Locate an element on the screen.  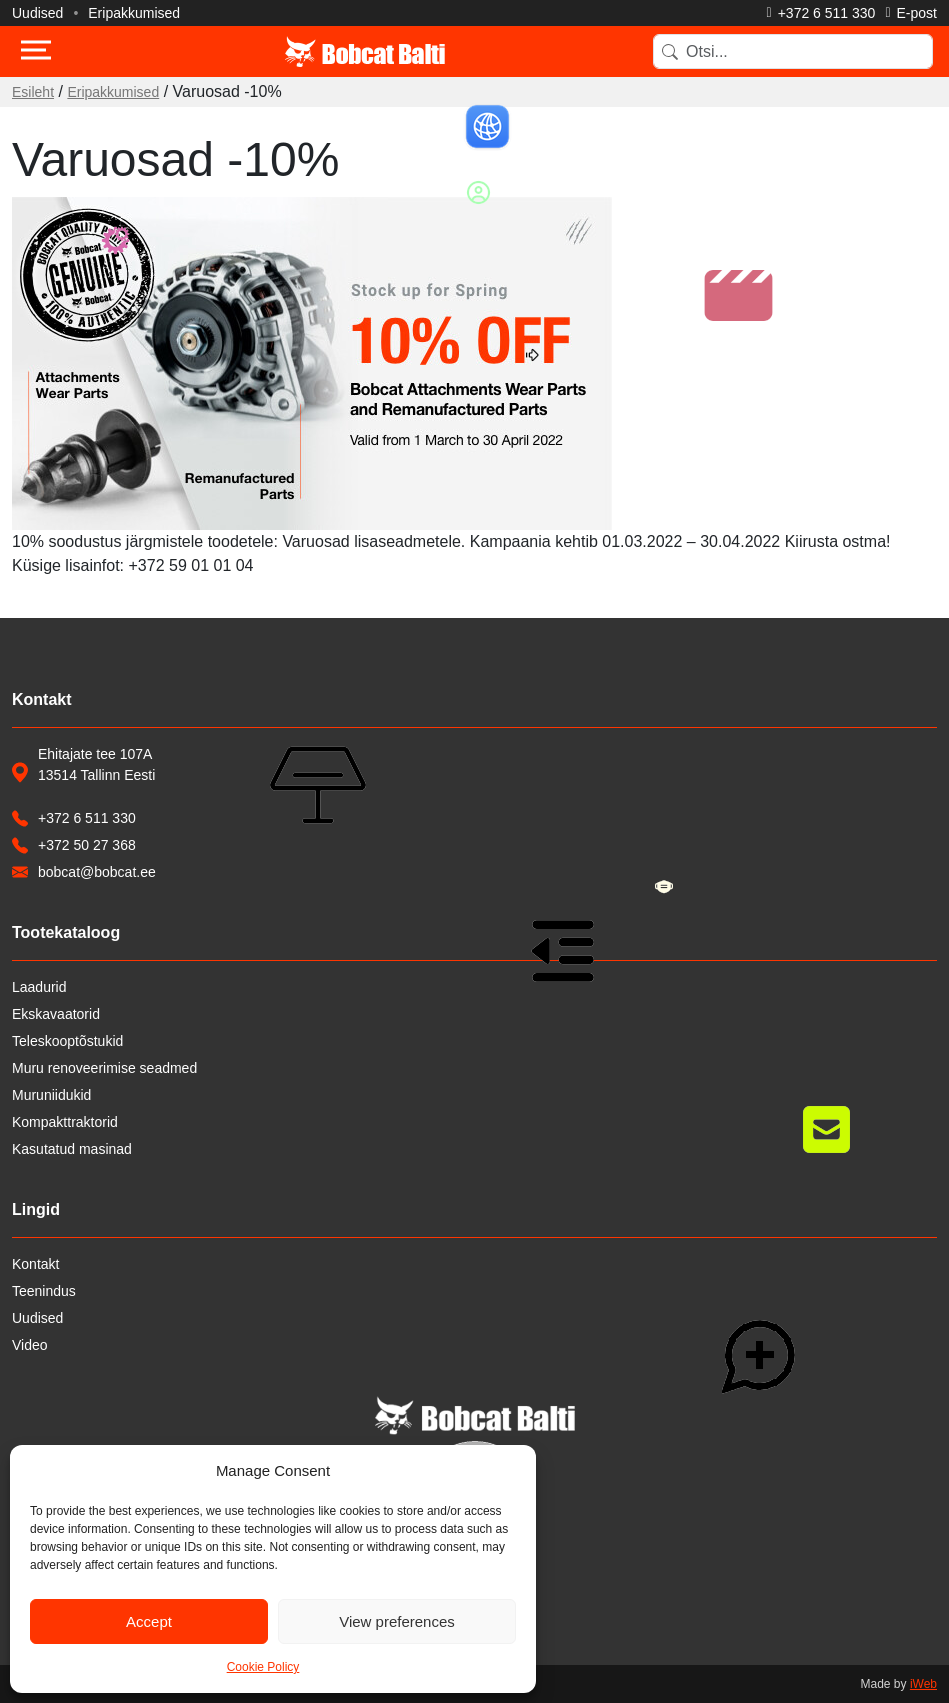
WHMCS web hosting billing and automation platform logo is located at coordinates (115, 240).